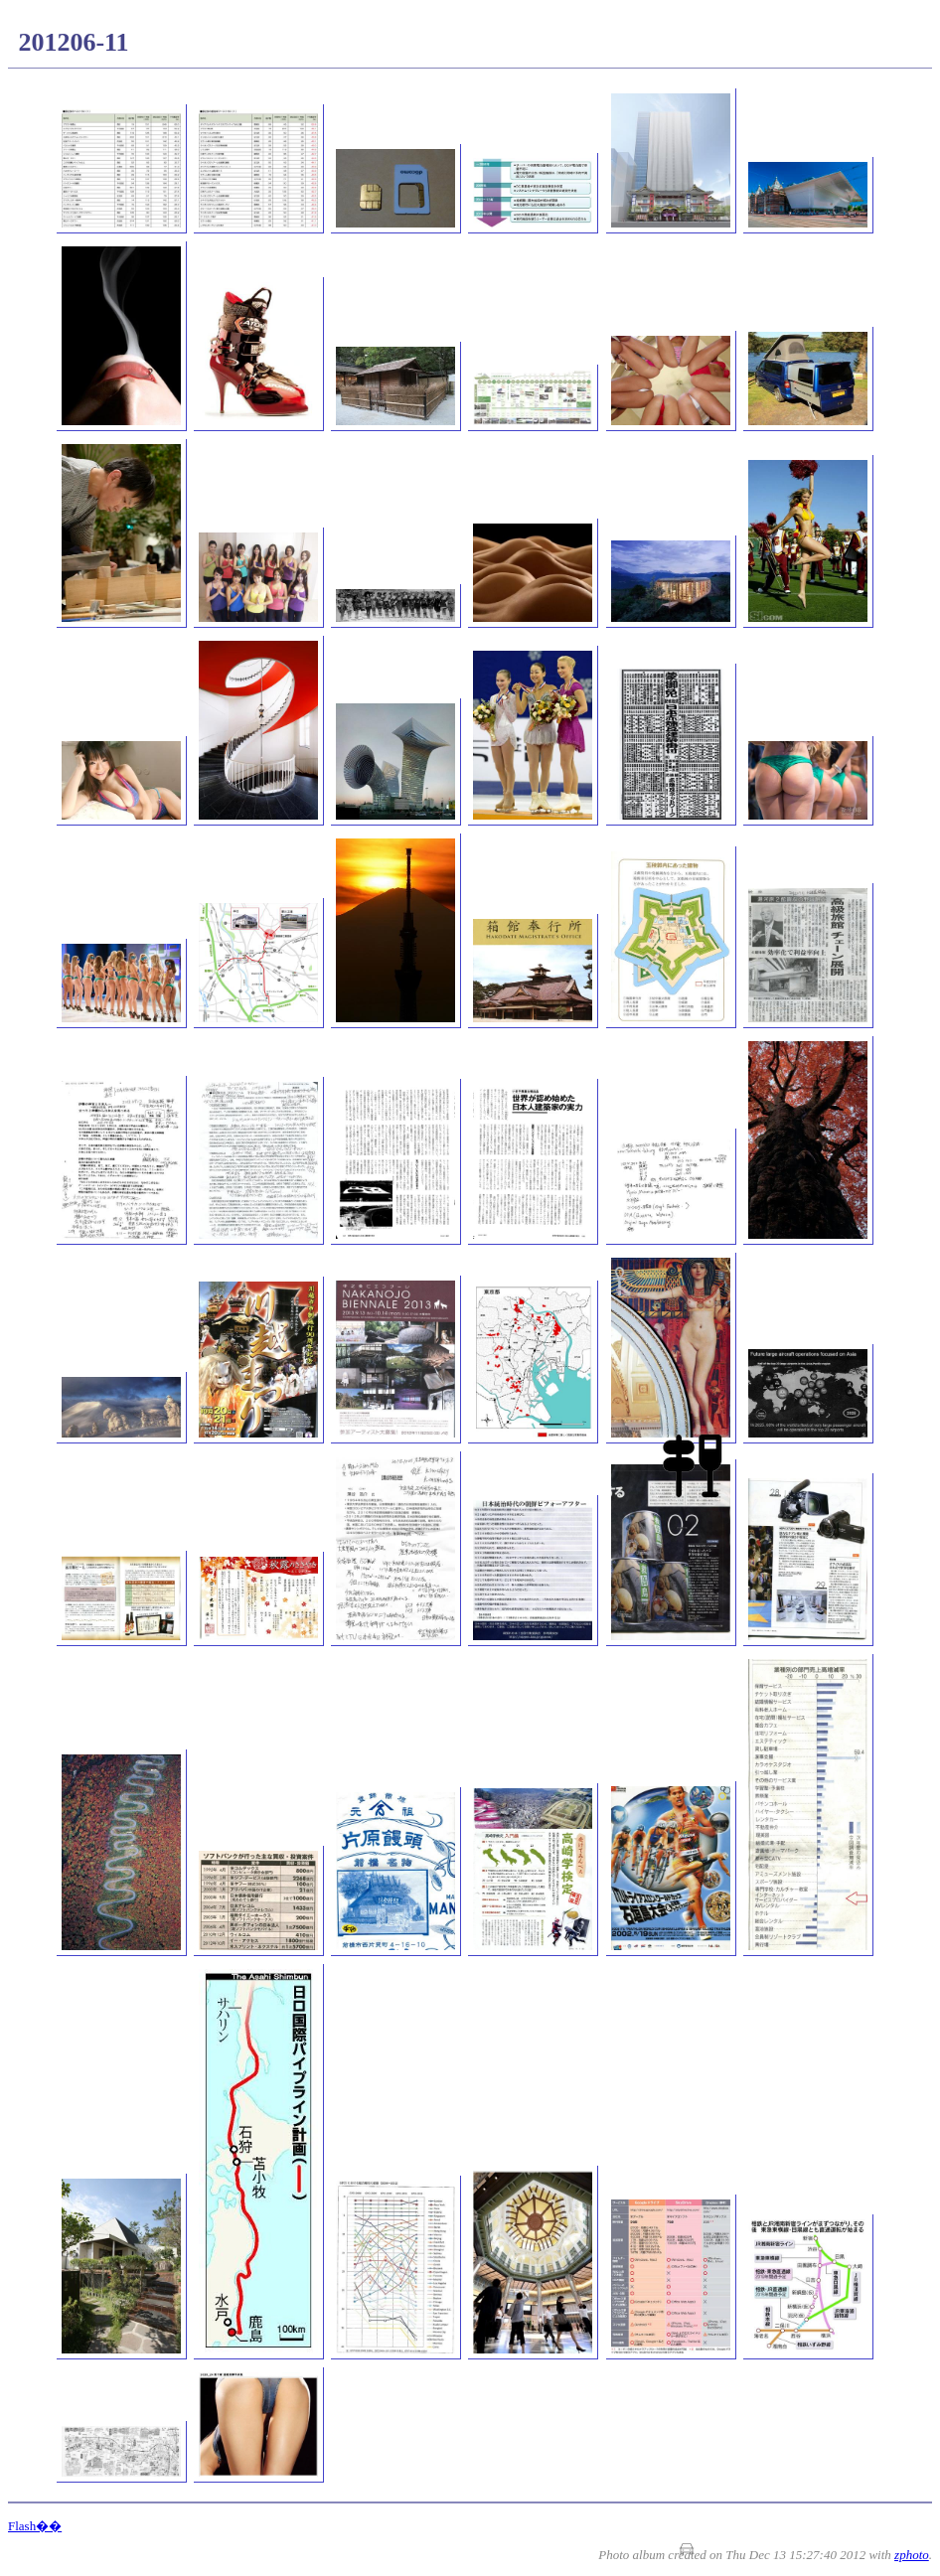 The height and width of the screenshot is (2576, 940). I want to click on access vehicle or car-related features, so click(687, 2549).